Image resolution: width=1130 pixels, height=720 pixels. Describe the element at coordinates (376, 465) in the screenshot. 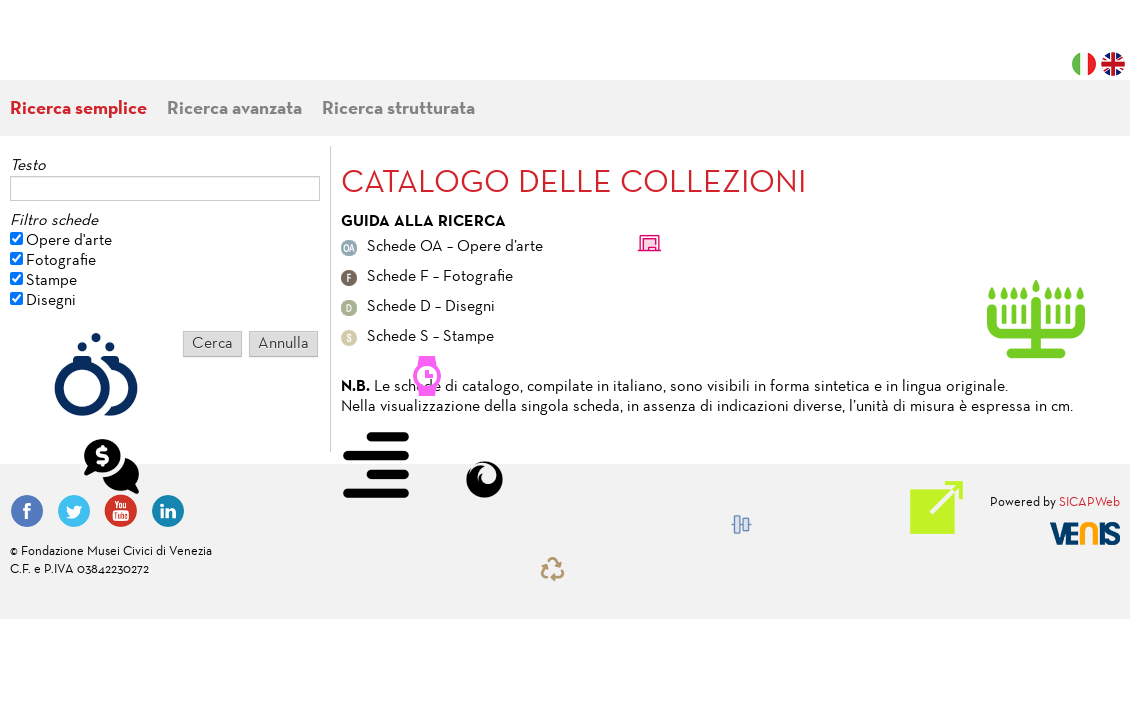

I see `align text to the right` at that location.